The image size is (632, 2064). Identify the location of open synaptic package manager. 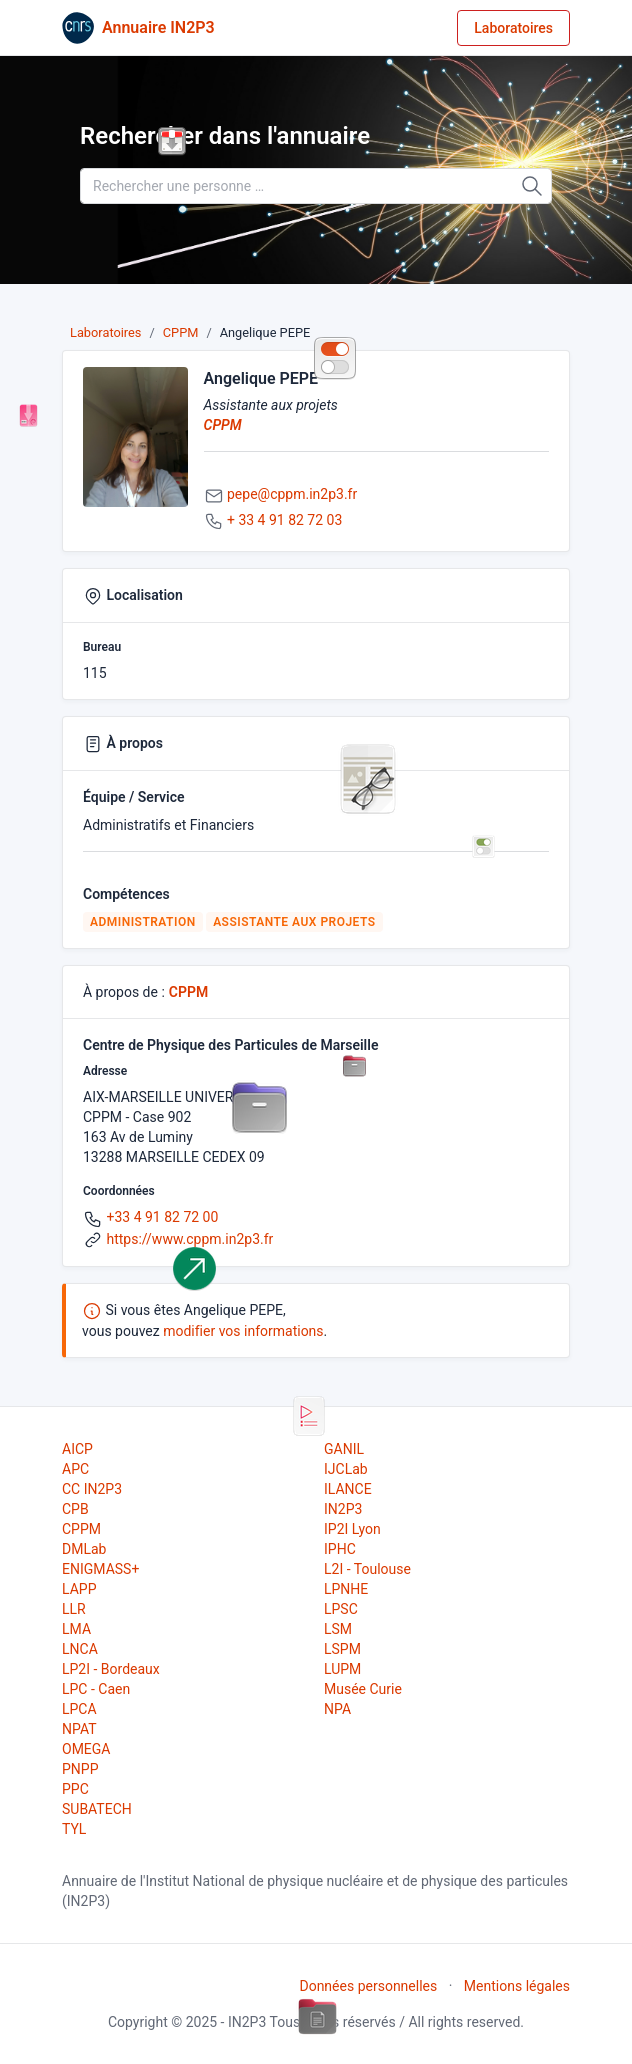
(28, 415).